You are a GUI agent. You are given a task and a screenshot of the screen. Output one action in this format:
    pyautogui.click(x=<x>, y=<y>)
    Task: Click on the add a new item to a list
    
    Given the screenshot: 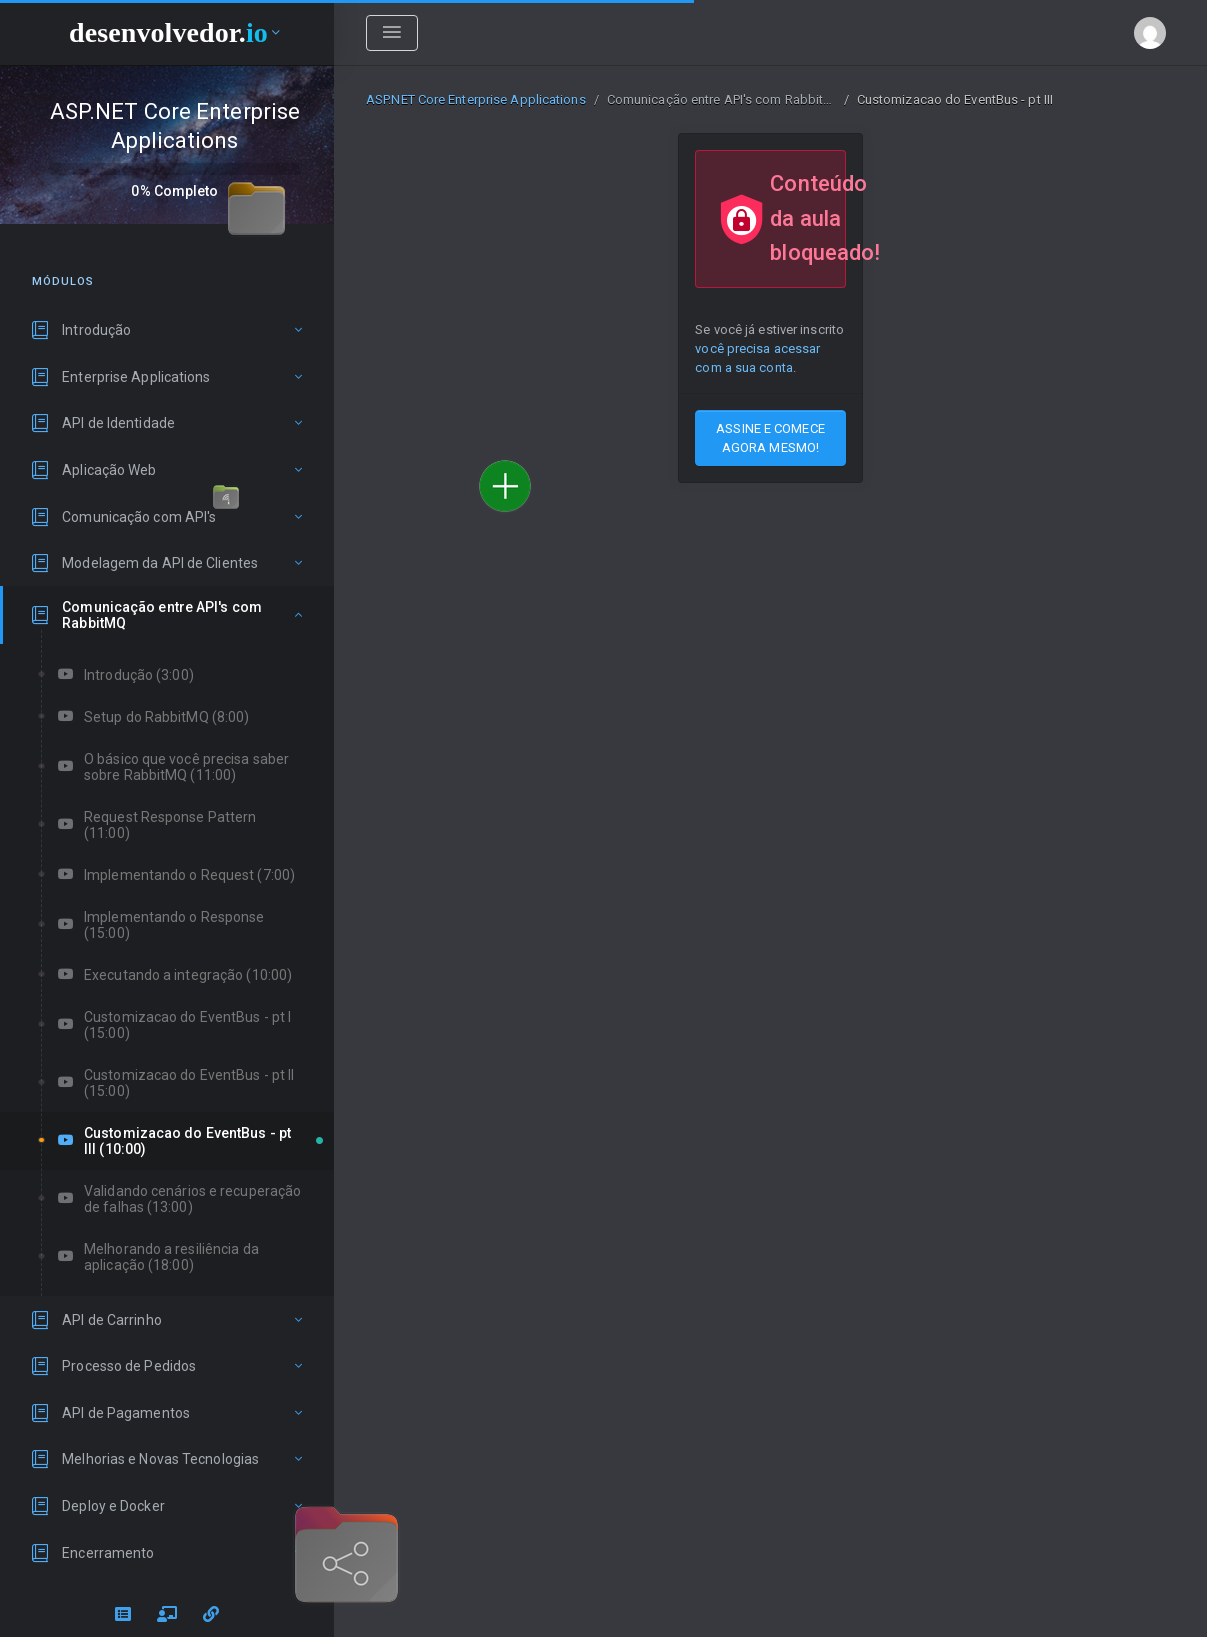 What is the action you would take?
    pyautogui.click(x=505, y=486)
    